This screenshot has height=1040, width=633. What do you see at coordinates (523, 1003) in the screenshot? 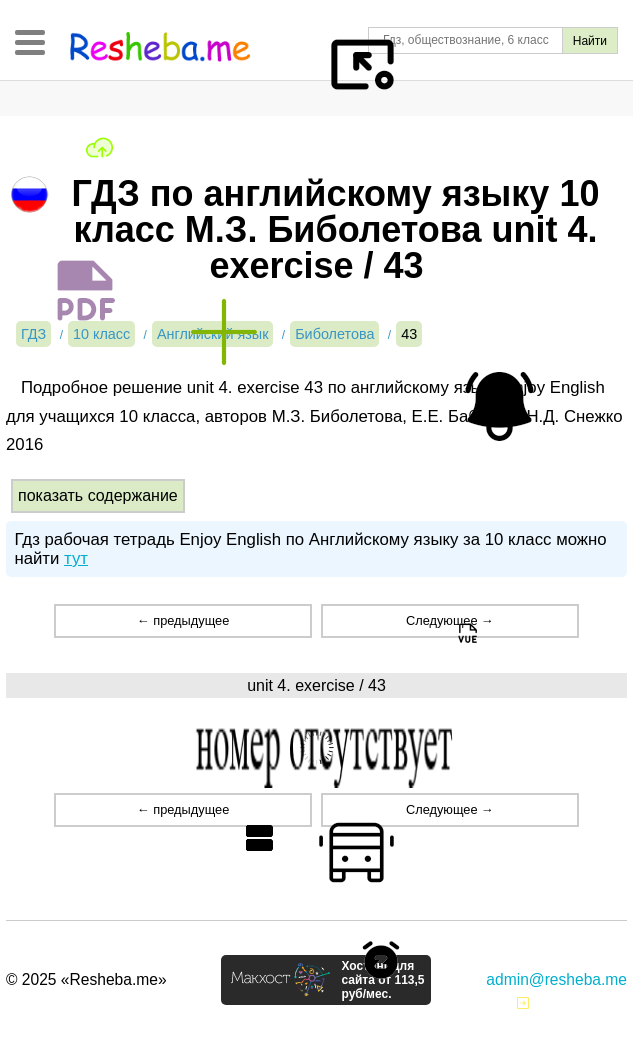
I see `navigate to the next page or section` at bounding box center [523, 1003].